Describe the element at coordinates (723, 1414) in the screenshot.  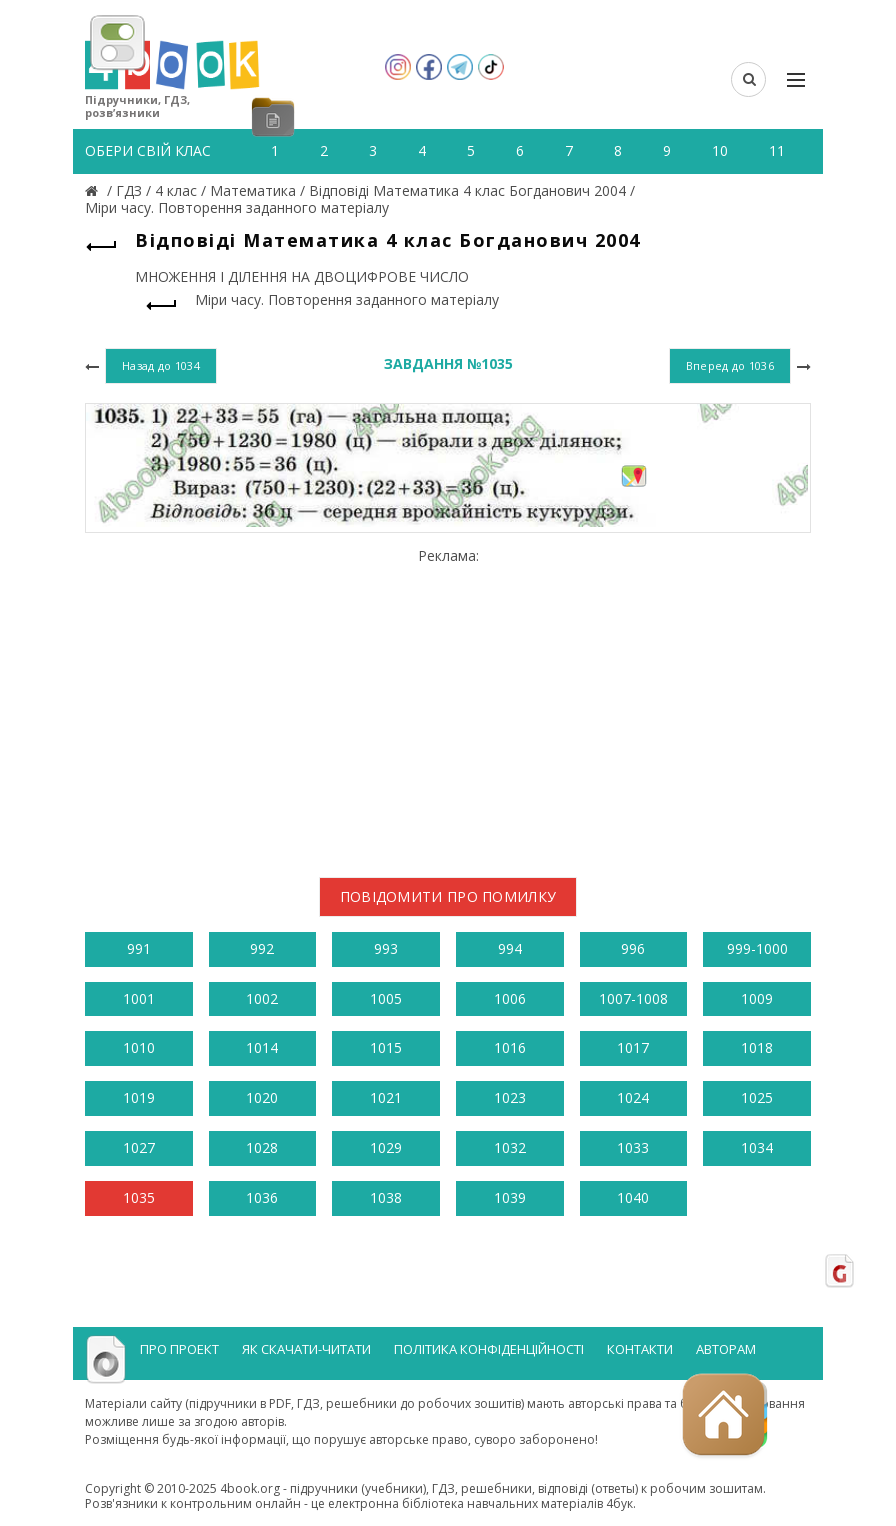
I see `open homebank personal finance app` at that location.